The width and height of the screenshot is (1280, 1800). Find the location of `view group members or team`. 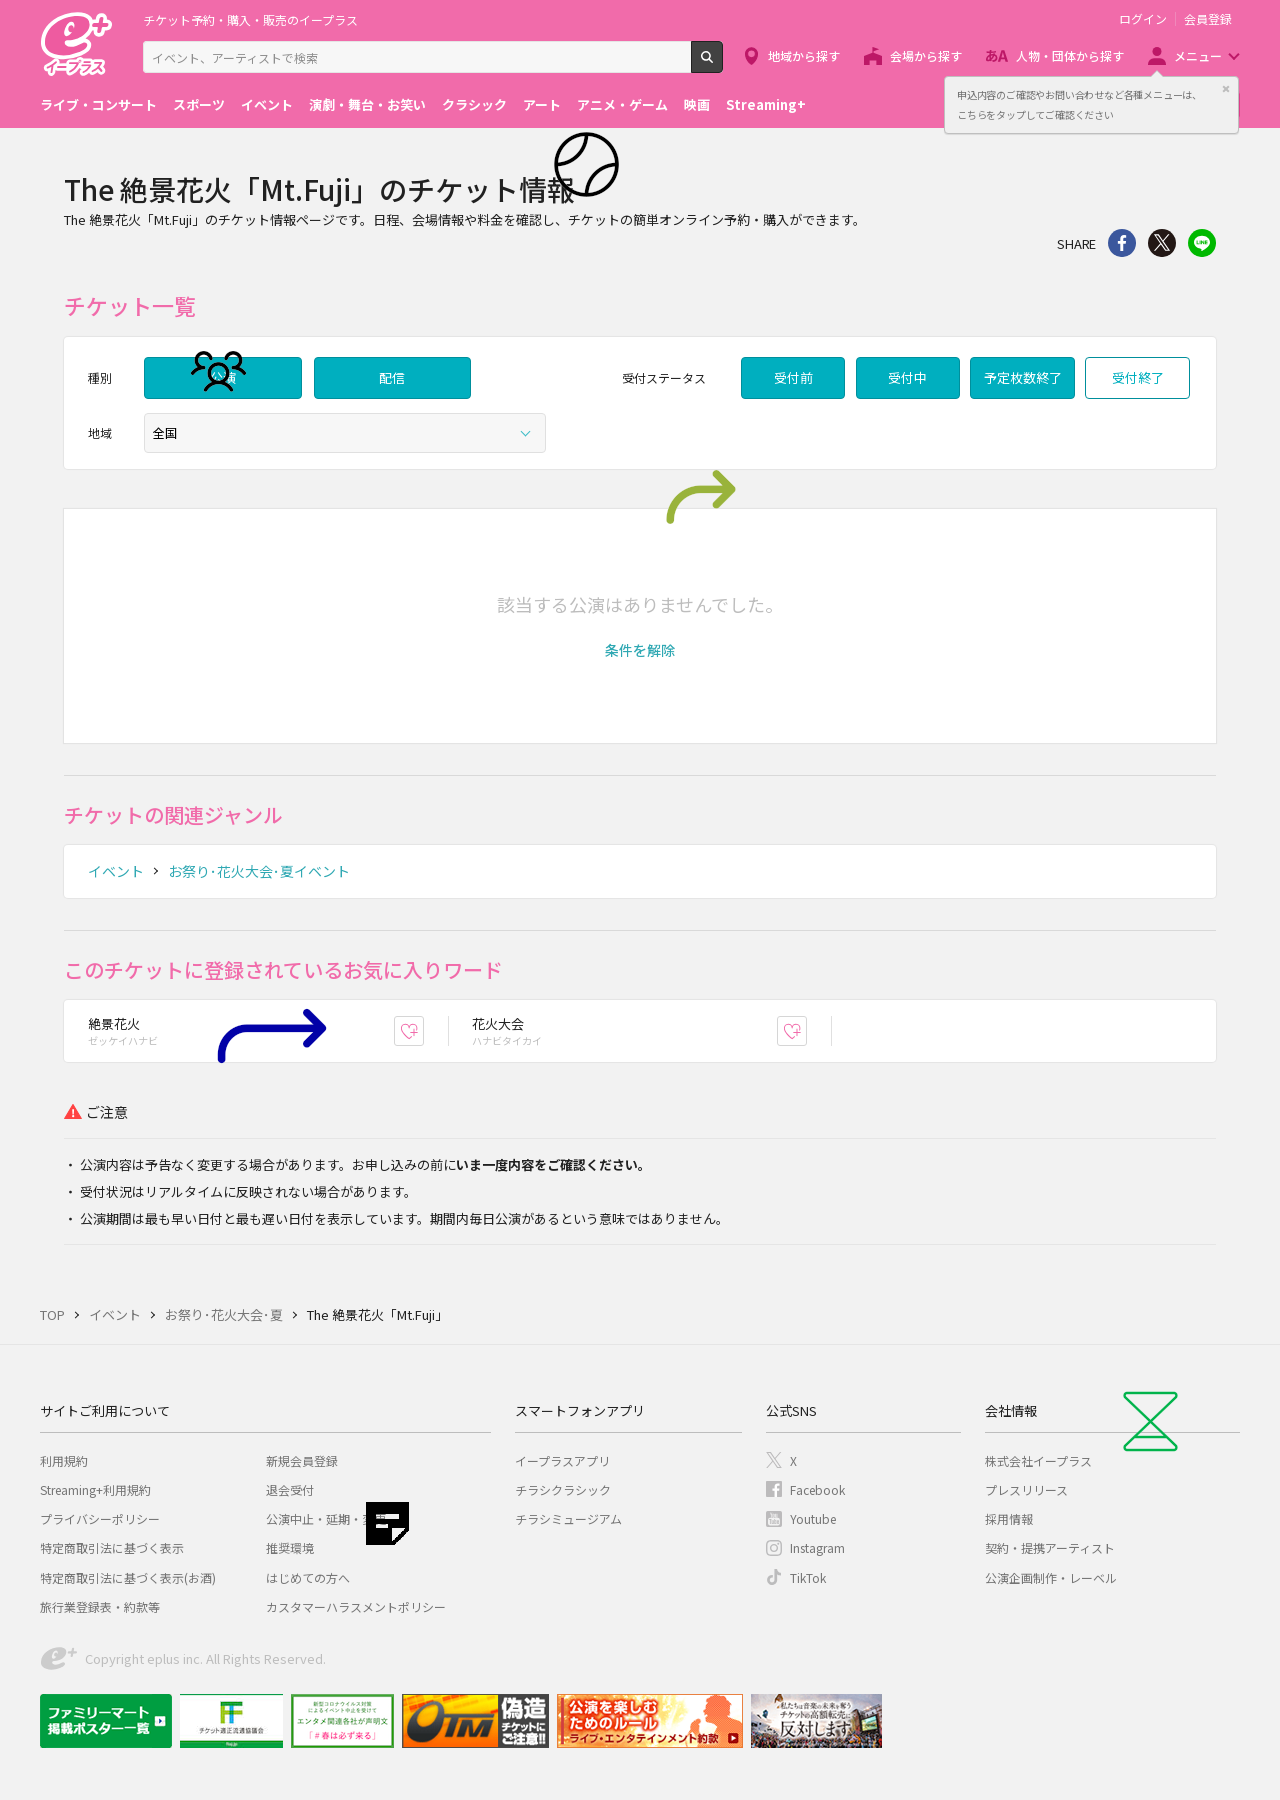

view group members or team is located at coordinates (218, 369).